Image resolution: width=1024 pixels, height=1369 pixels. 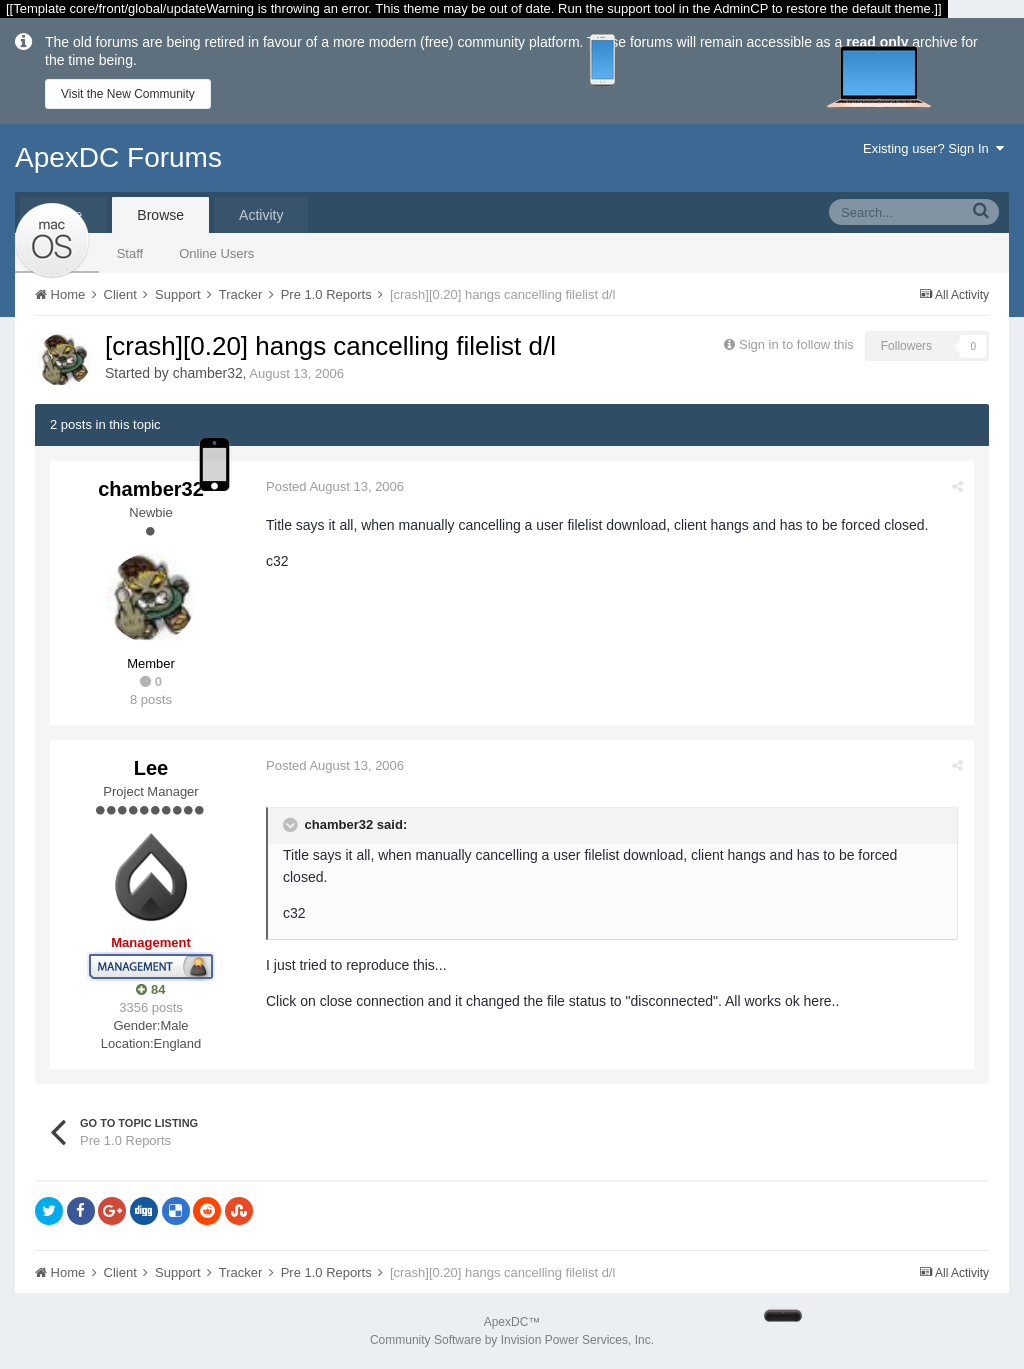 What do you see at coordinates (879, 68) in the screenshot?
I see `represents this macbook in system preferences or device settings` at bounding box center [879, 68].